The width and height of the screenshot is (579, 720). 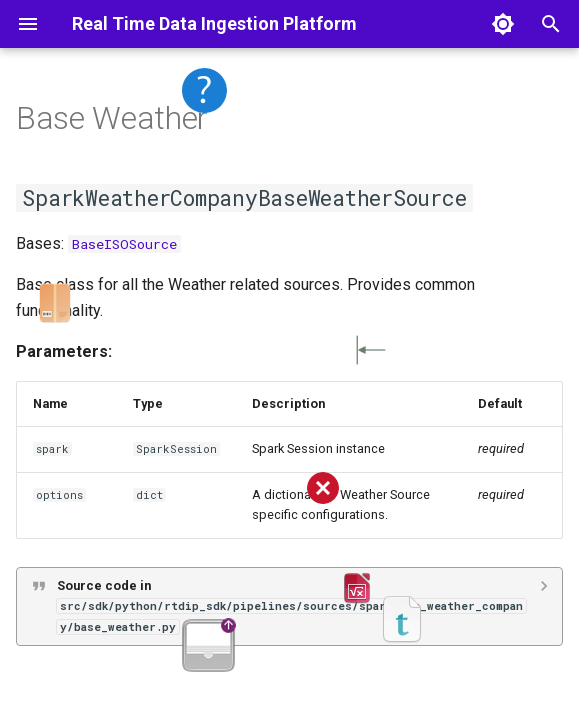 I want to click on go to the first item in a list or sequence, so click(x=371, y=350).